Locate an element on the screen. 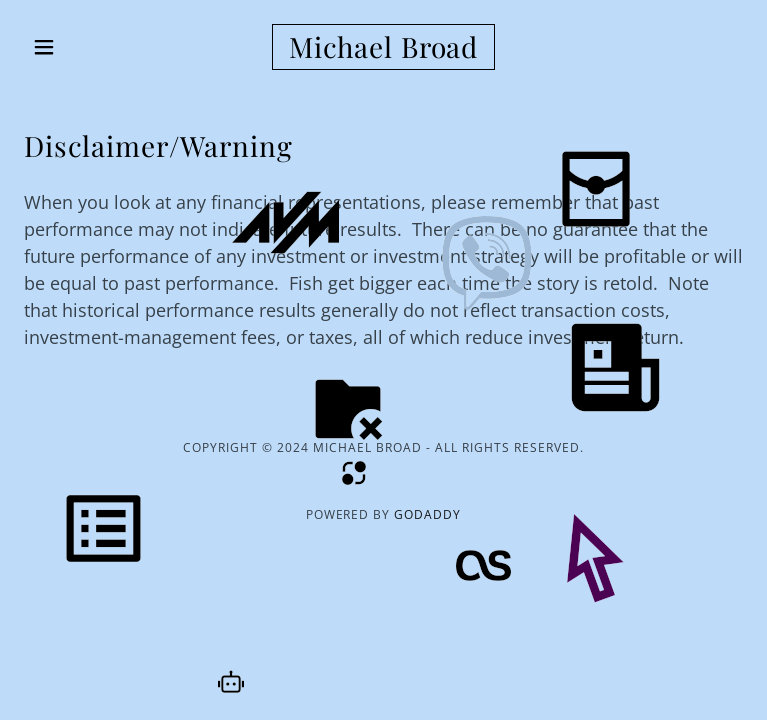 This screenshot has width=767, height=720. open viber messaging app is located at coordinates (487, 263).